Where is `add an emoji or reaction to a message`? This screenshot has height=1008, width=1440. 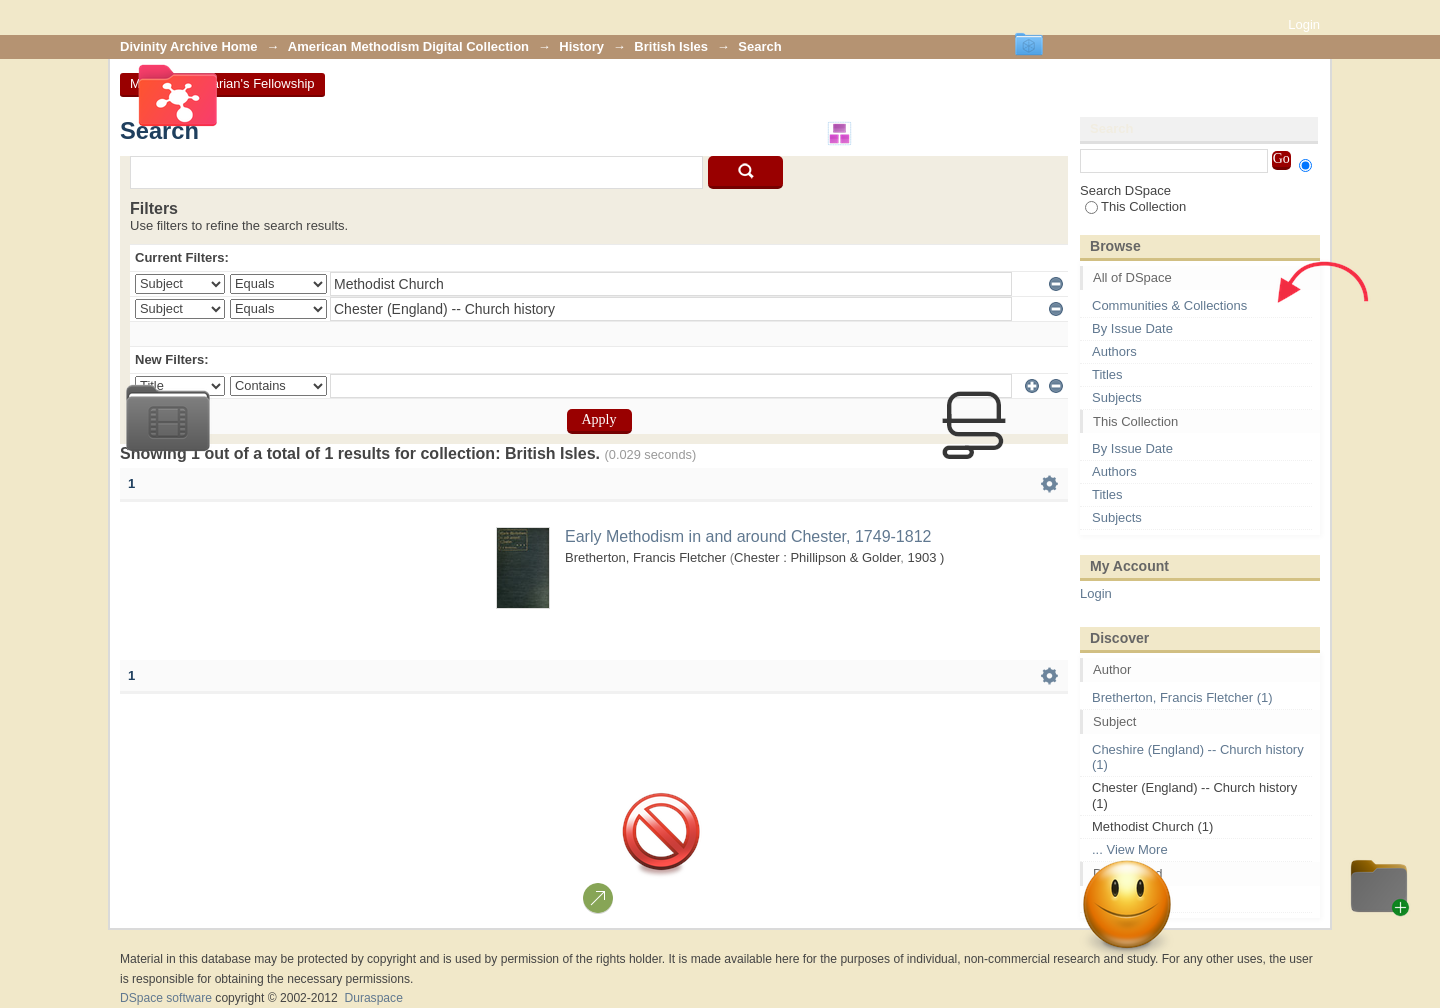
add an emoji or reaction to a message is located at coordinates (1127, 908).